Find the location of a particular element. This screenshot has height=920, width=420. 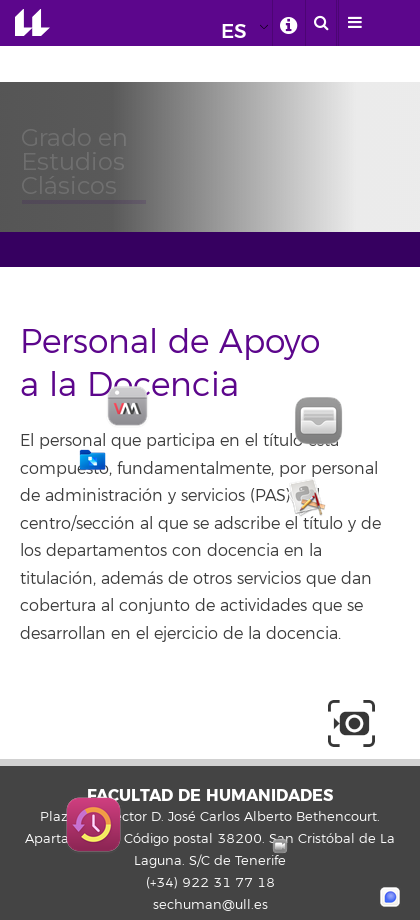

open FaceTime to start a video call is located at coordinates (280, 846).